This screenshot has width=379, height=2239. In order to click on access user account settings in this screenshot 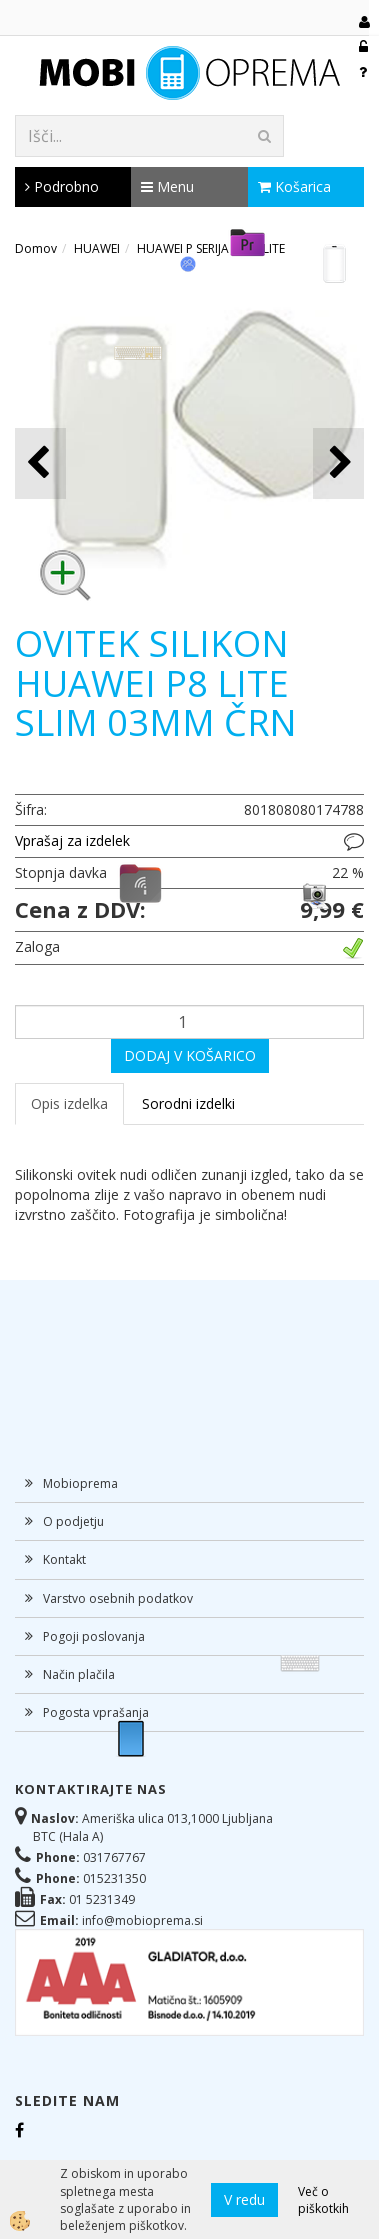, I will do `click(188, 264)`.